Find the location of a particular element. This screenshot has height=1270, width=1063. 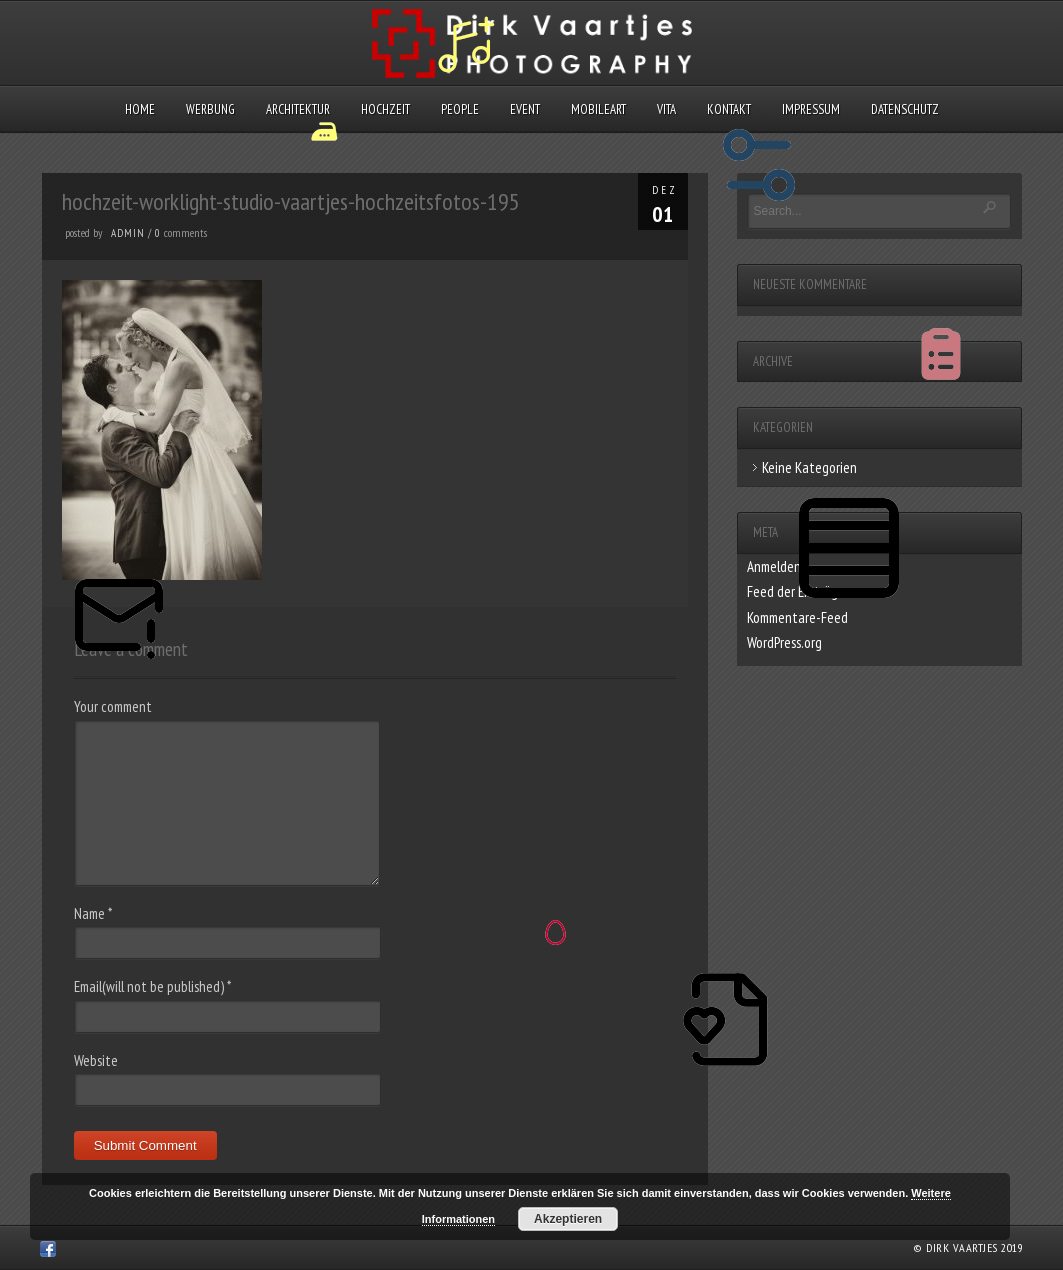

indicates a problem with an email or message is located at coordinates (119, 615).